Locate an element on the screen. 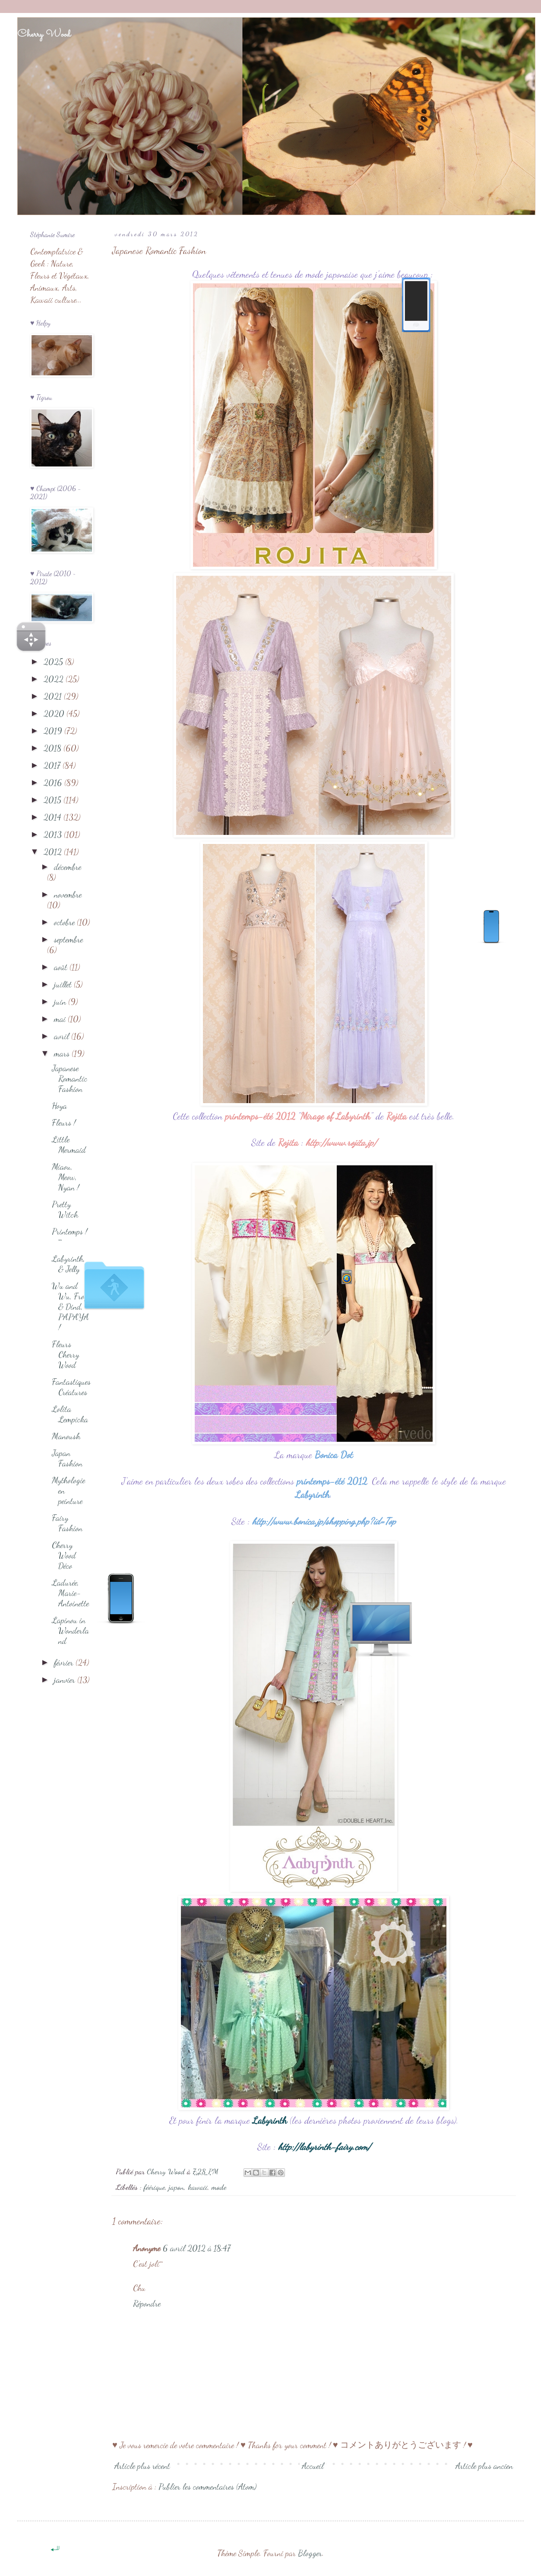 The width and height of the screenshot is (541, 2576). reply to all recipients of an email is located at coordinates (55, 2548).